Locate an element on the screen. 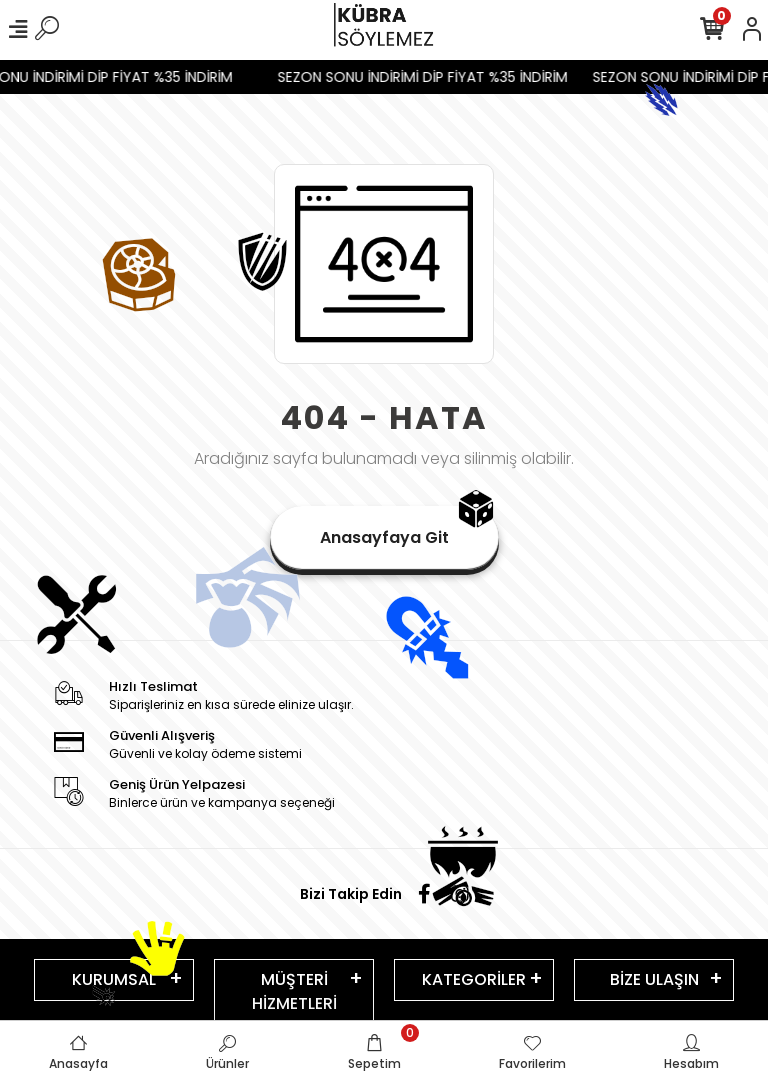  lightning attack or electric slash ability is located at coordinates (661, 99).